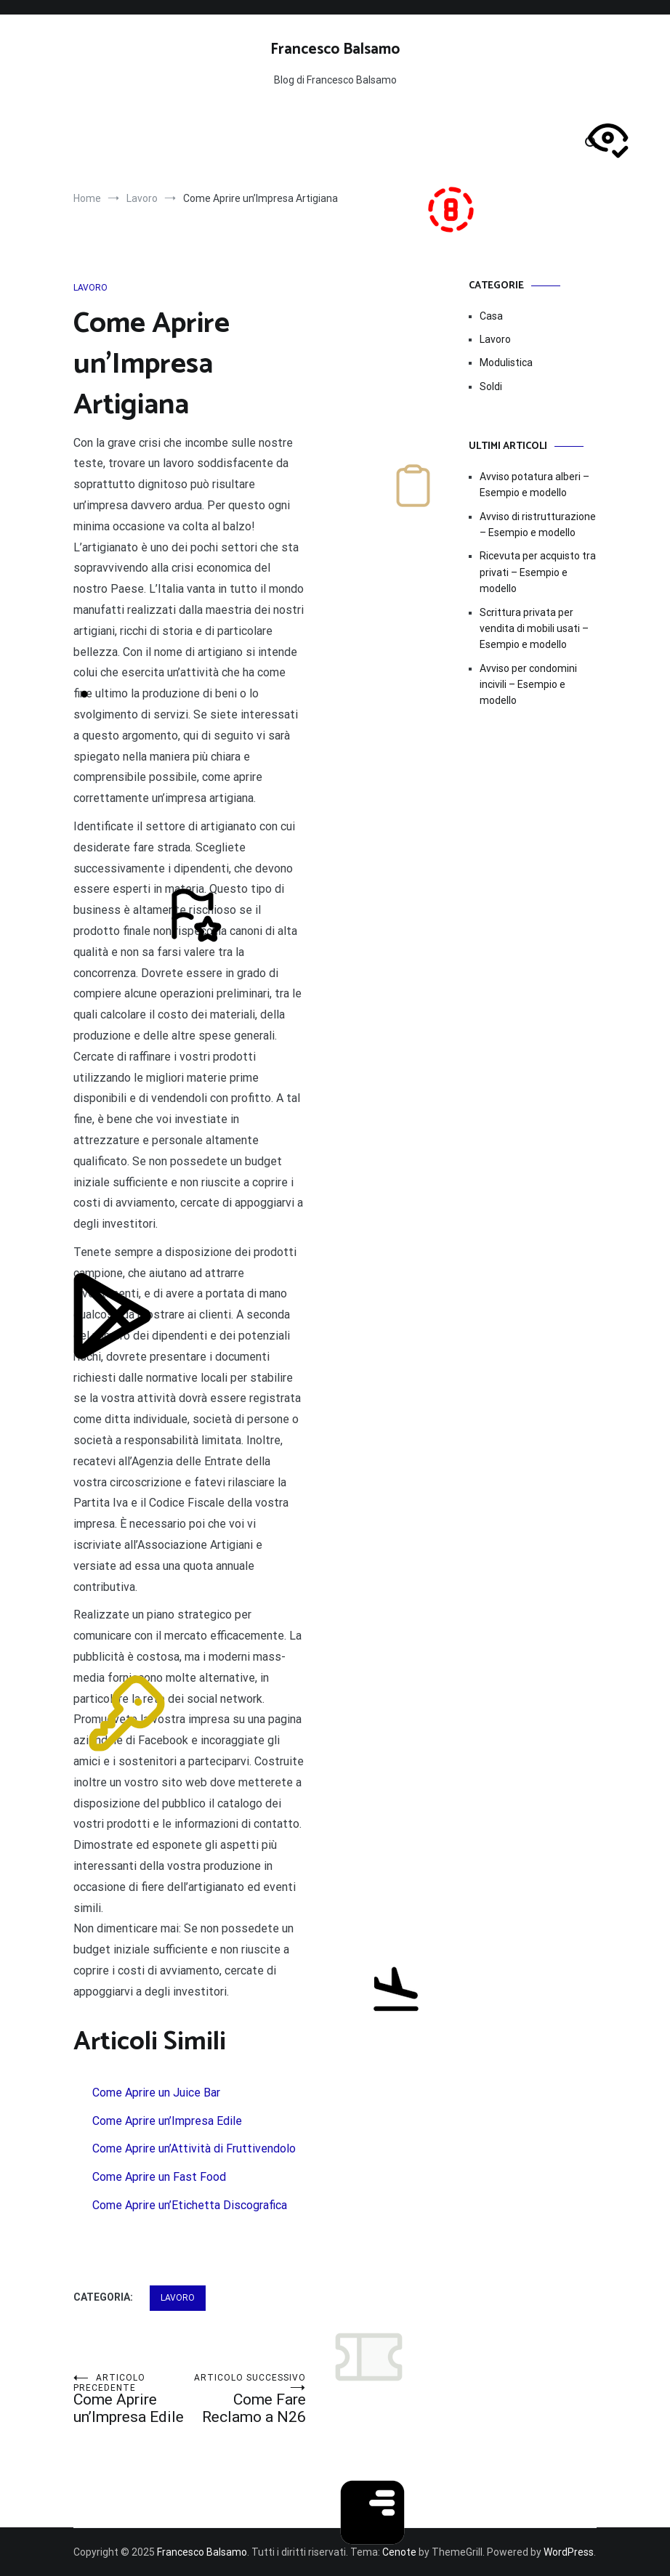 The image size is (670, 2576). Describe the element at coordinates (413, 485) in the screenshot. I see `copy to clipboard` at that location.